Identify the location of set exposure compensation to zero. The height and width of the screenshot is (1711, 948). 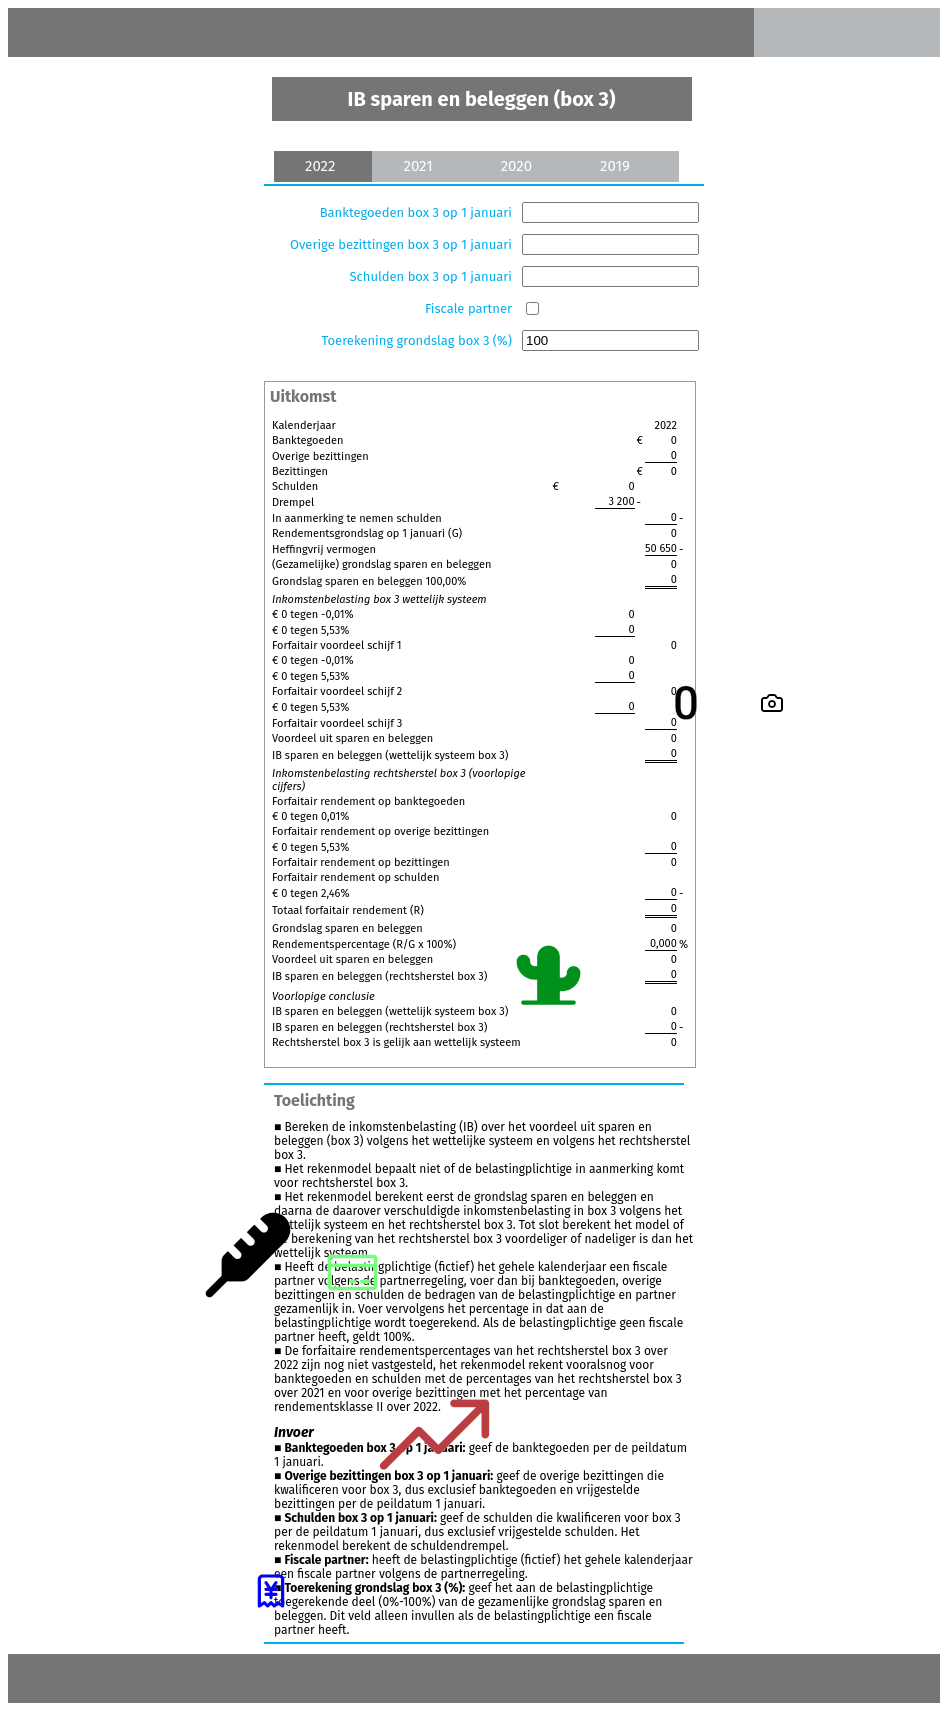
(686, 704).